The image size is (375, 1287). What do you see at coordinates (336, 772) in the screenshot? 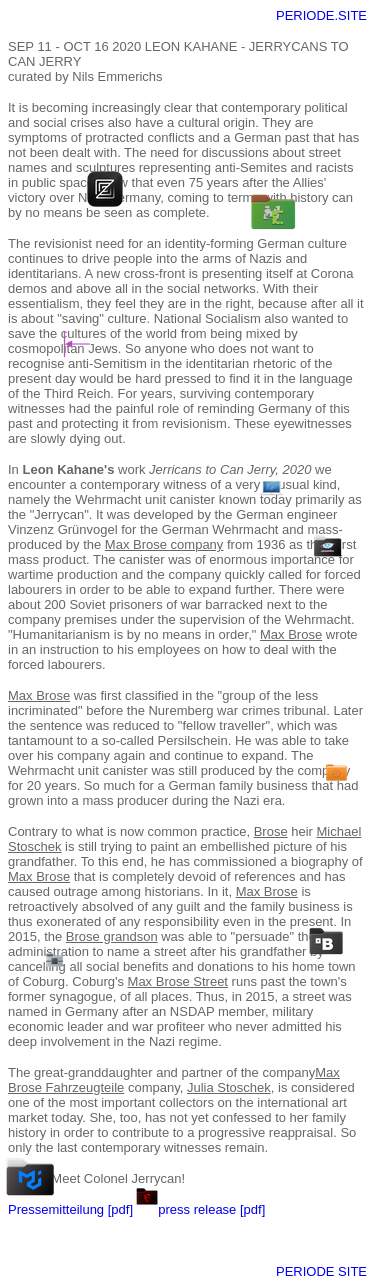
I see `access temporary files folder` at bounding box center [336, 772].